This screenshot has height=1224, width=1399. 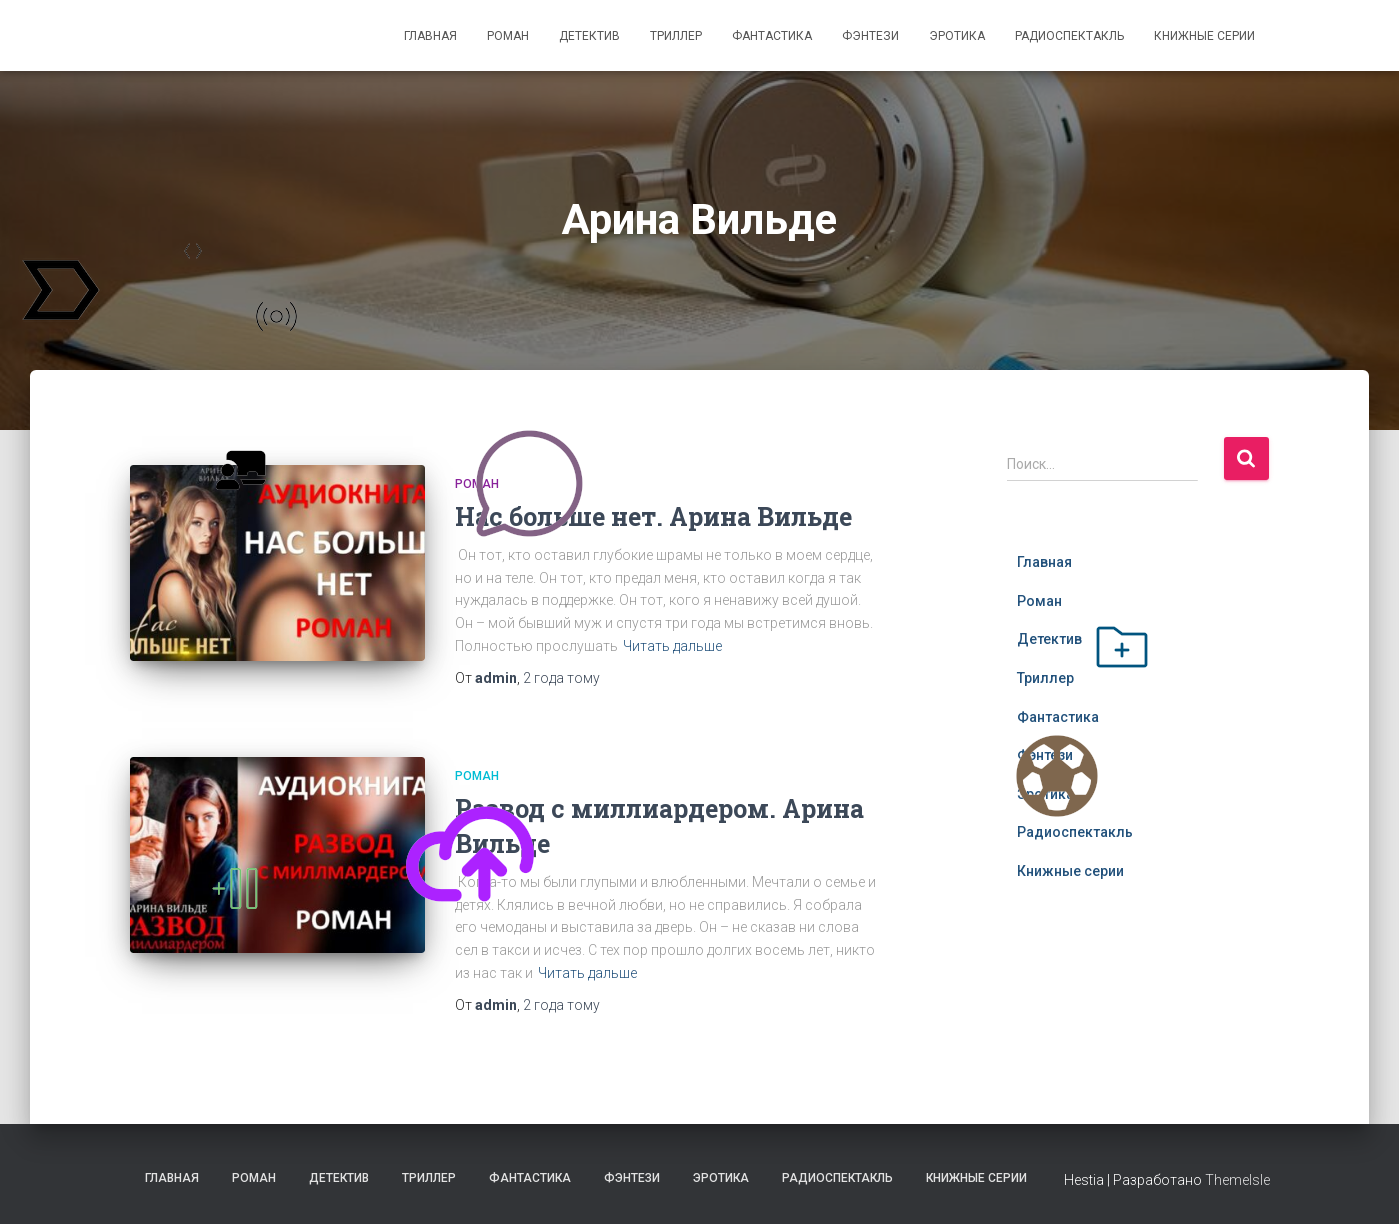 What do you see at coordinates (276, 316) in the screenshot?
I see `broadcast or stream live content` at bounding box center [276, 316].